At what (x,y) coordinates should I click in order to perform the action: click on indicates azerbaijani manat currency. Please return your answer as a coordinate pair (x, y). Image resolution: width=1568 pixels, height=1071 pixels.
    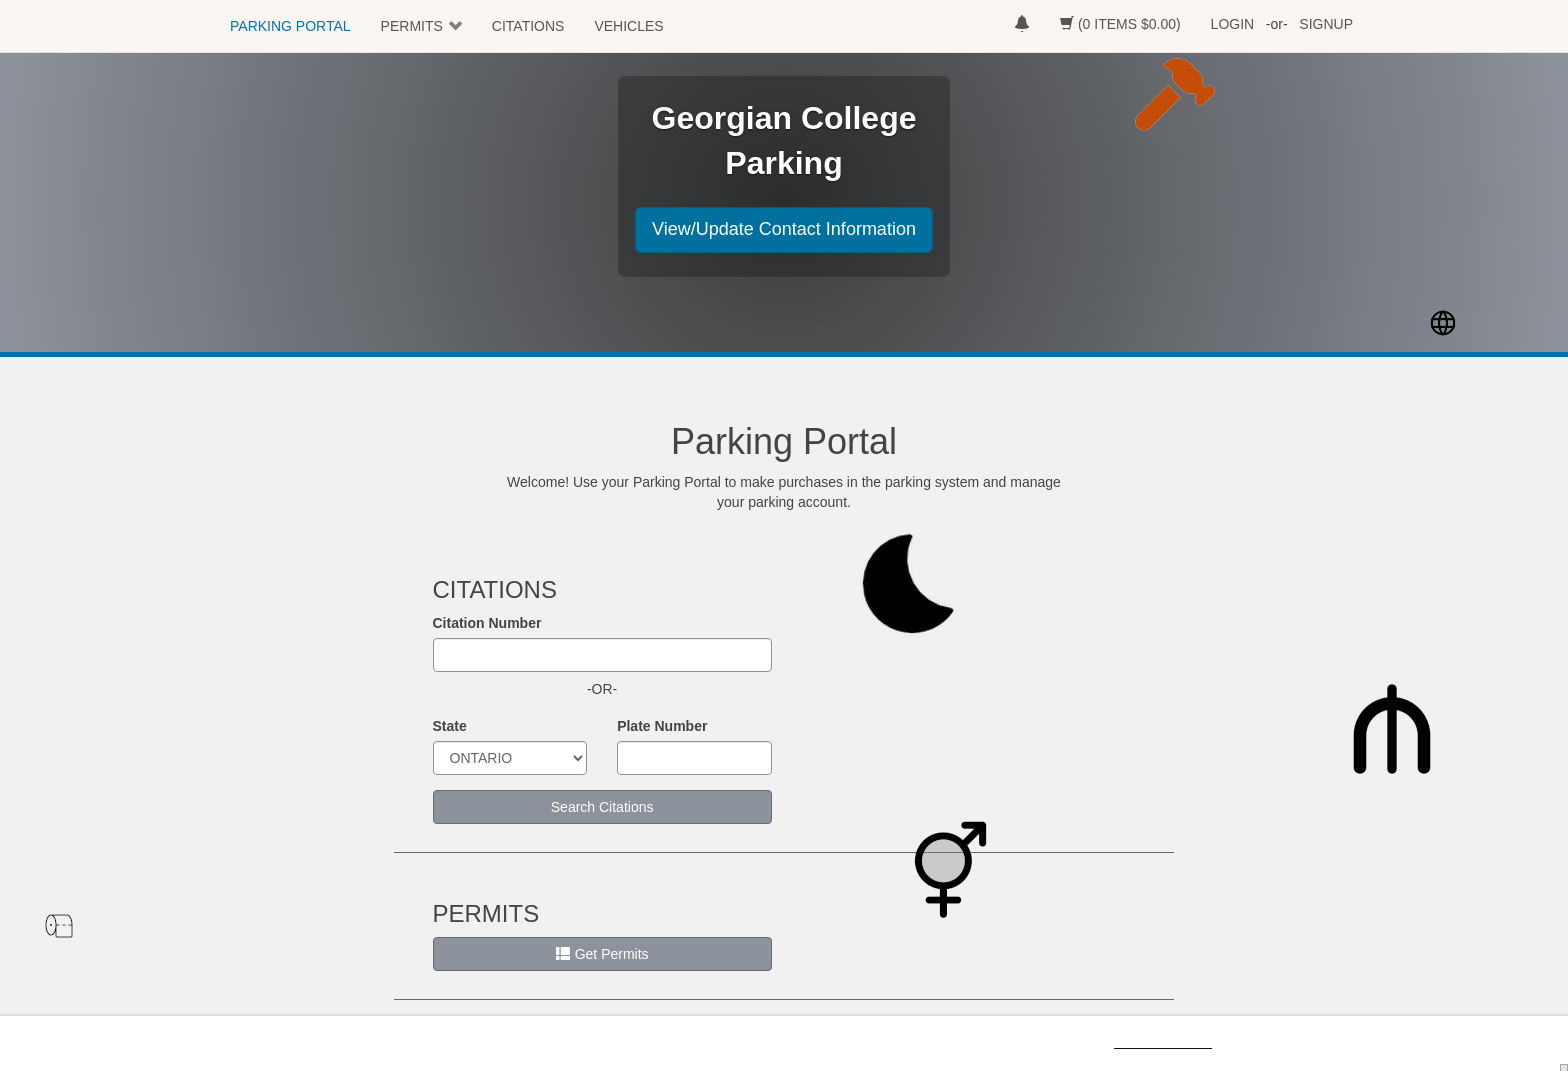
    Looking at the image, I should click on (1392, 729).